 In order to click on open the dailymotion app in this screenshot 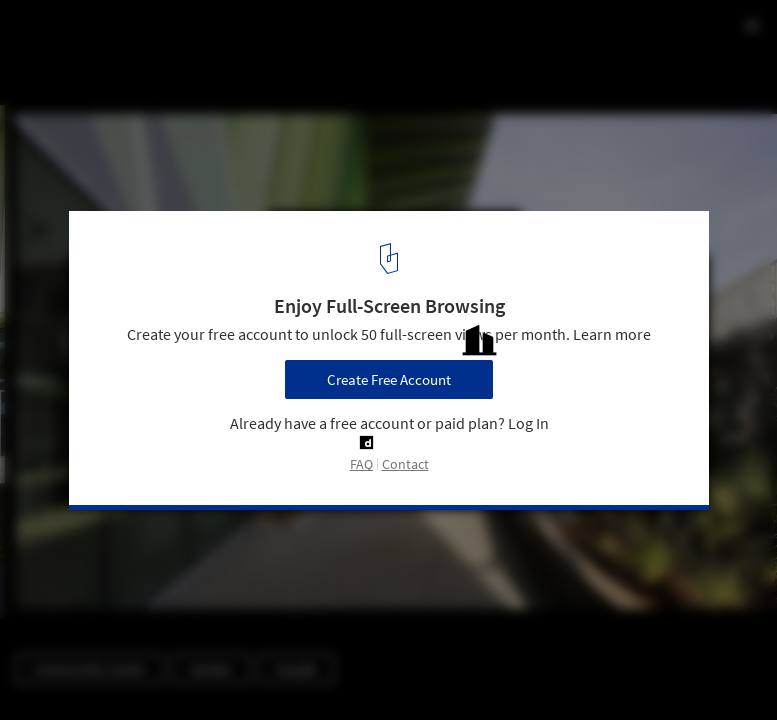, I will do `click(366, 442)`.